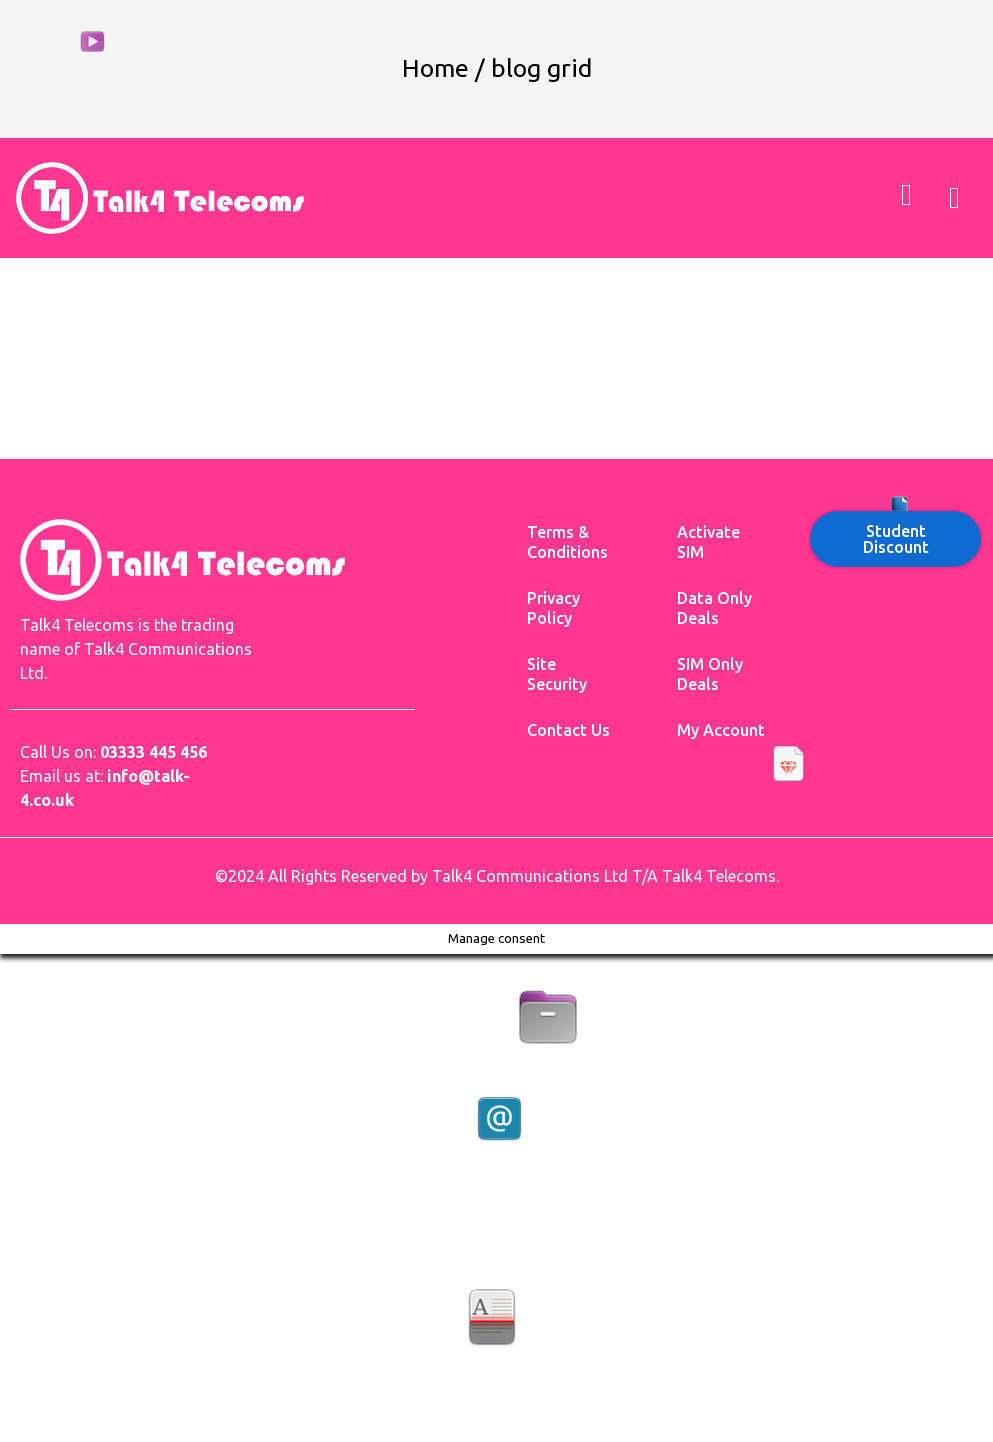 The image size is (993, 1442). I want to click on open the nautilus file manager, so click(548, 1017).